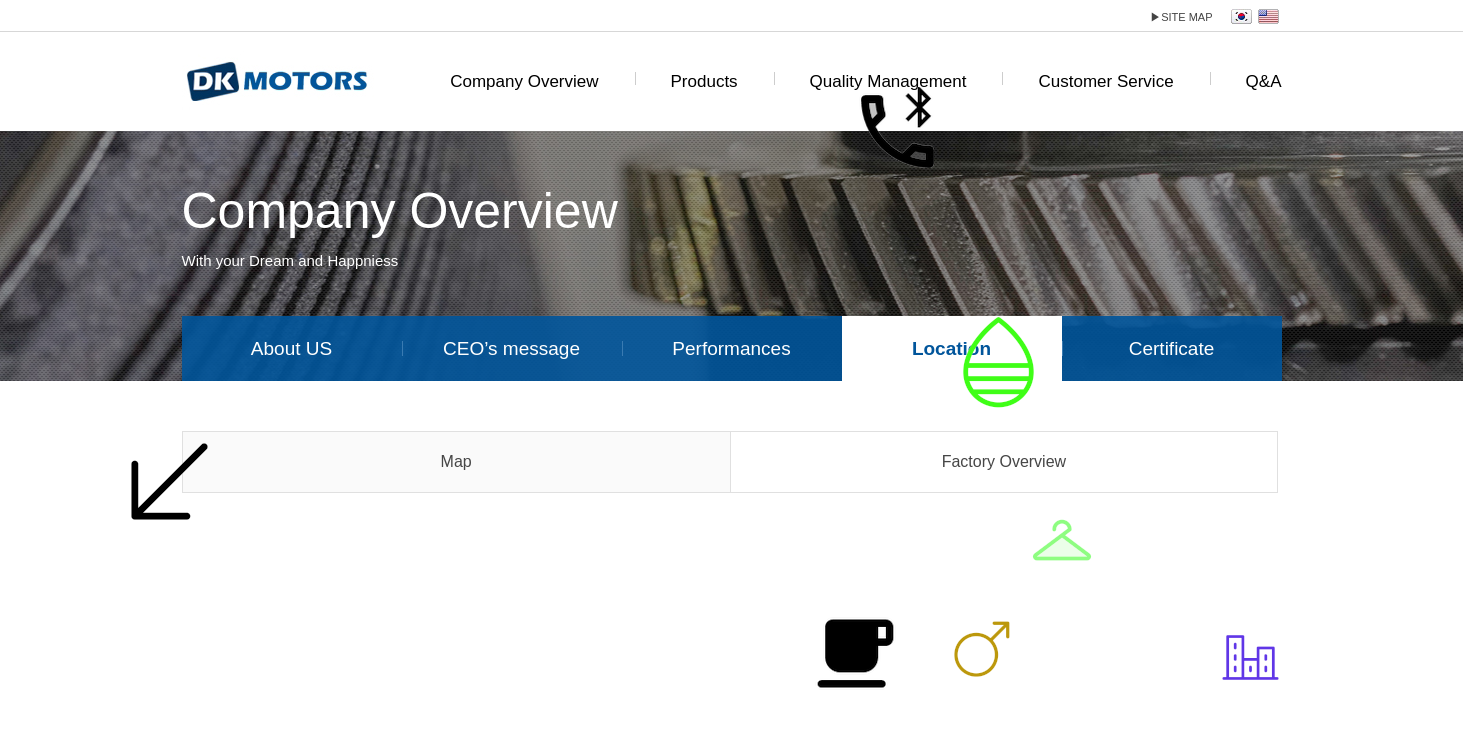 Image resolution: width=1463 pixels, height=751 pixels. Describe the element at coordinates (897, 131) in the screenshot. I see `phone call connected via bluetooth speaker` at that location.